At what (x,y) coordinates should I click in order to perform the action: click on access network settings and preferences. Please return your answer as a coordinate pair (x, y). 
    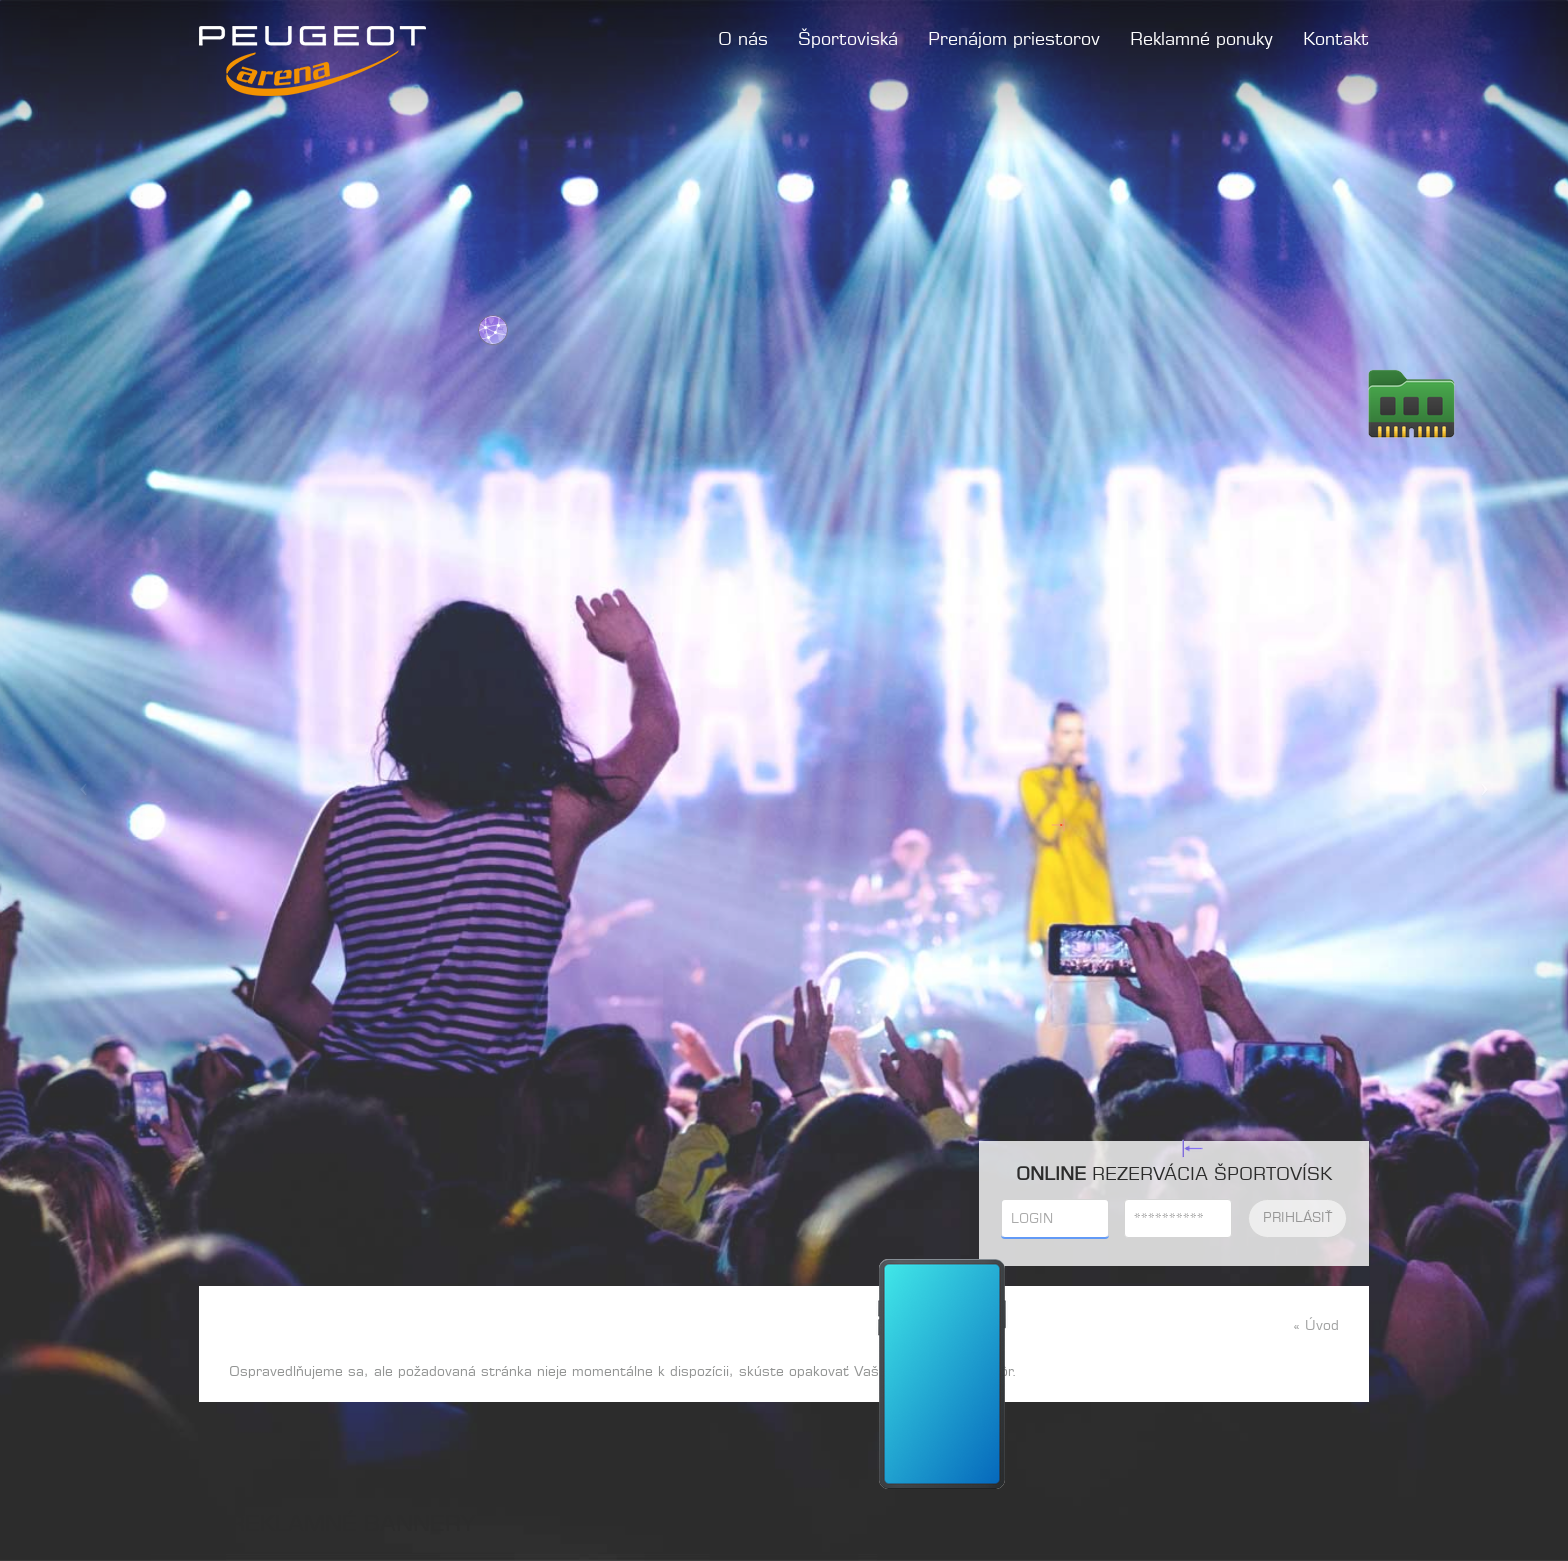
    Looking at the image, I should click on (493, 330).